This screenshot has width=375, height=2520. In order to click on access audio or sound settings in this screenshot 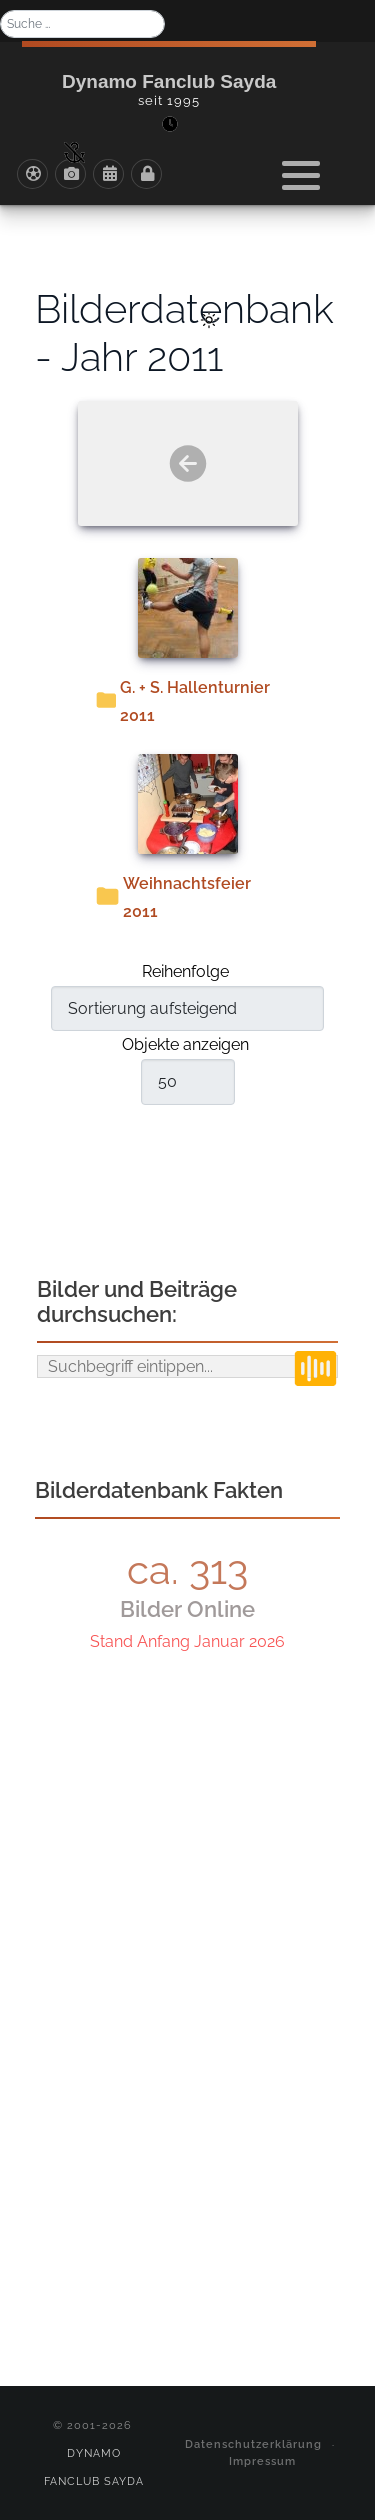, I will do `click(315, 1368)`.